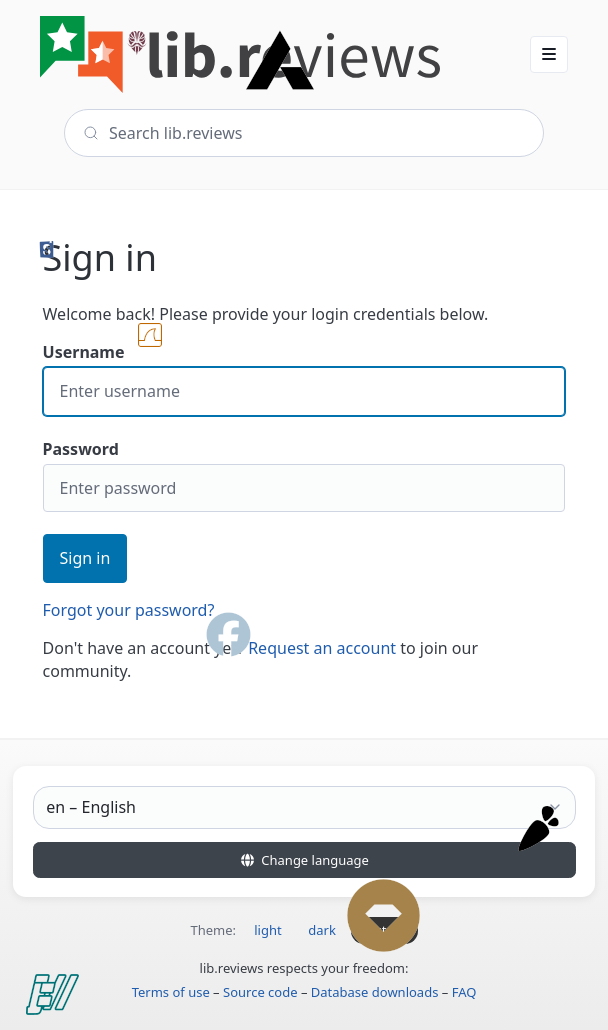  I want to click on open magisk root management app, so click(137, 43).